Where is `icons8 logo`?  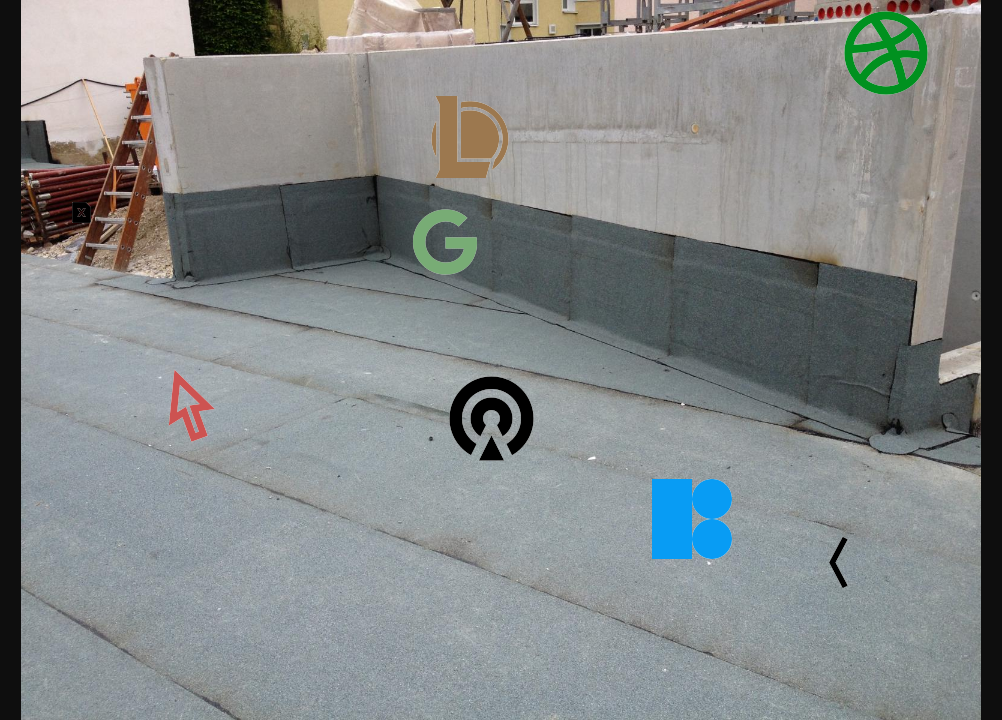
icons8 logo is located at coordinates (692, 519).